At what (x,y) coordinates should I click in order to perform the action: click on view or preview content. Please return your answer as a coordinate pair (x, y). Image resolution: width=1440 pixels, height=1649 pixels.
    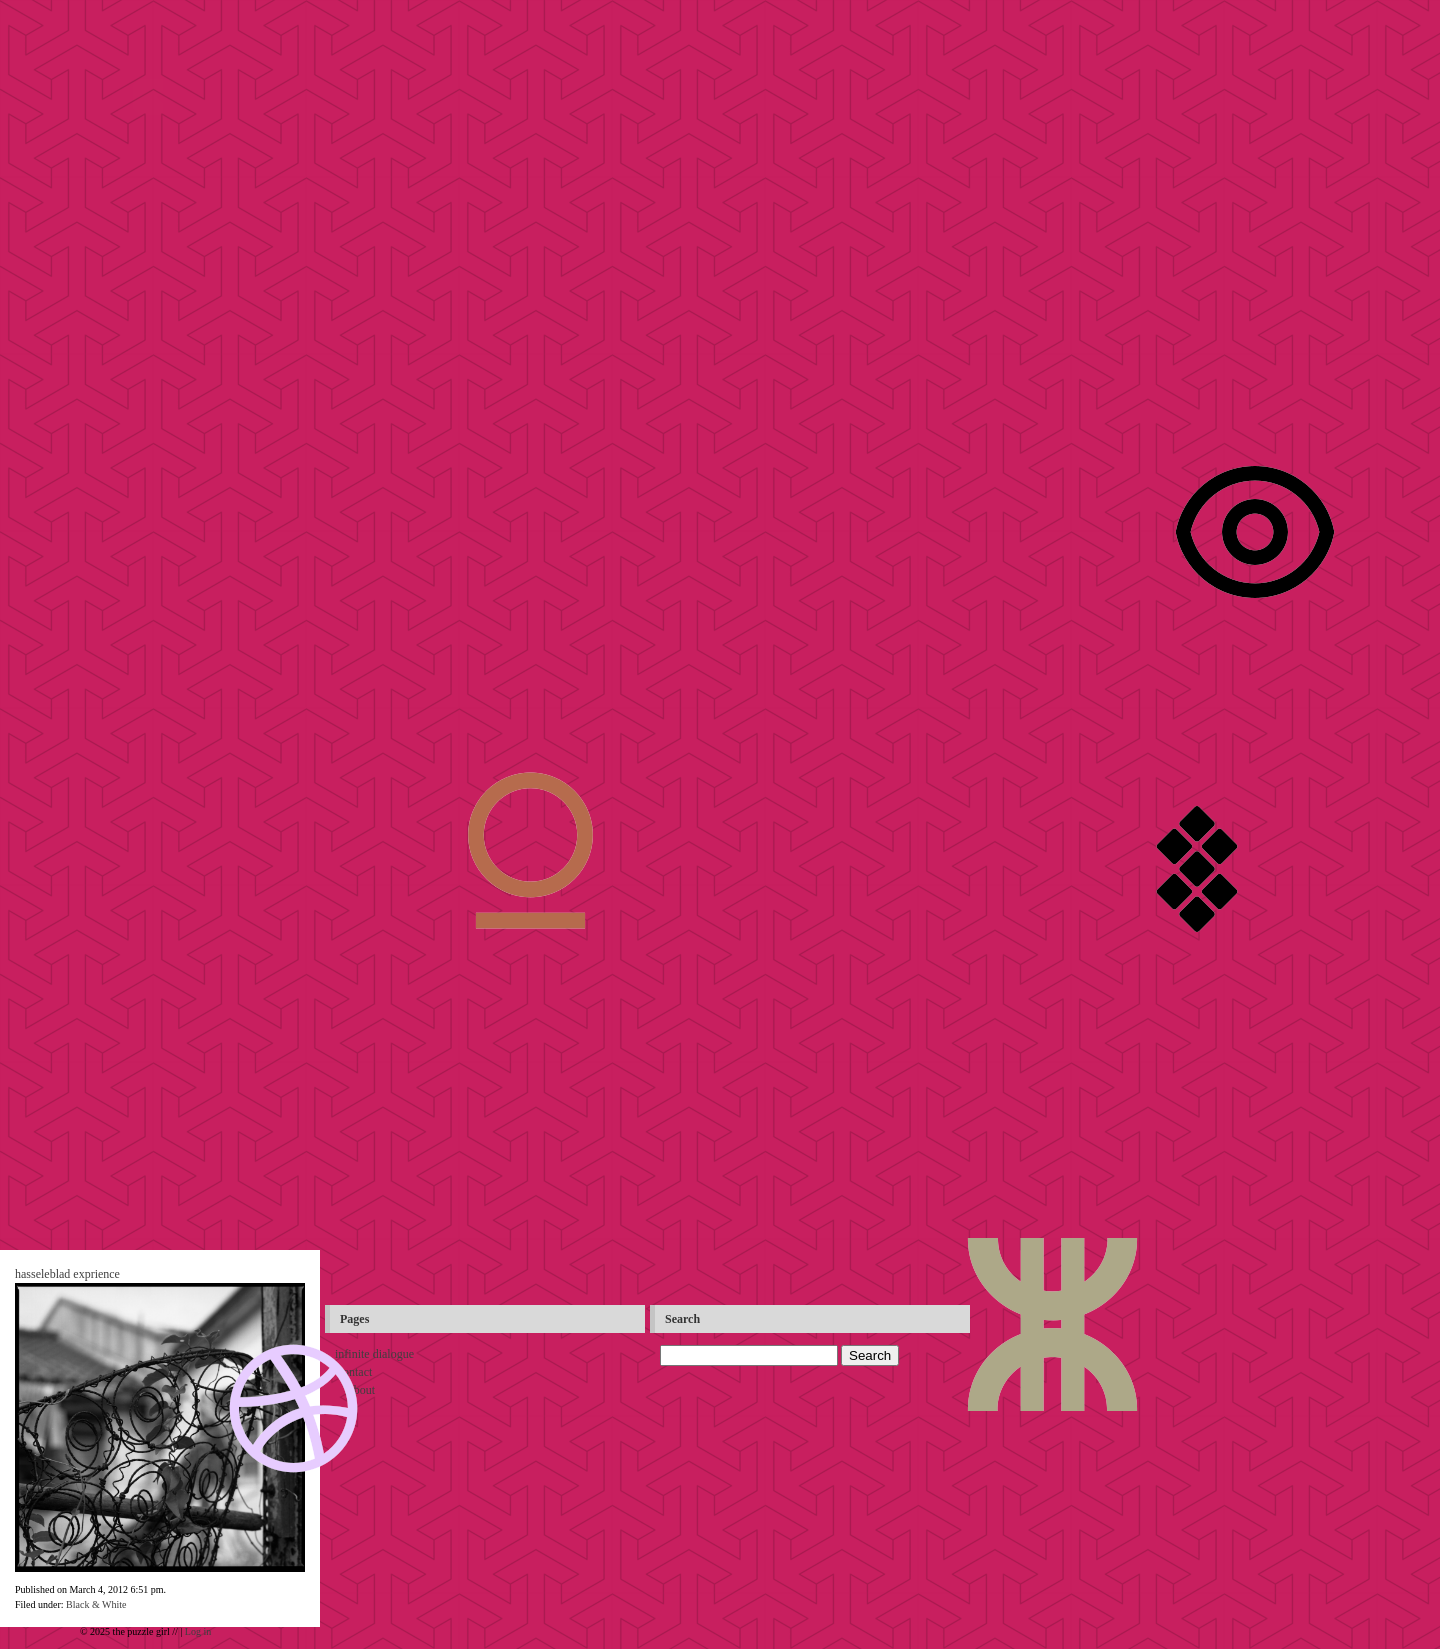
    Looking at the image, I should click on (1255, 532).